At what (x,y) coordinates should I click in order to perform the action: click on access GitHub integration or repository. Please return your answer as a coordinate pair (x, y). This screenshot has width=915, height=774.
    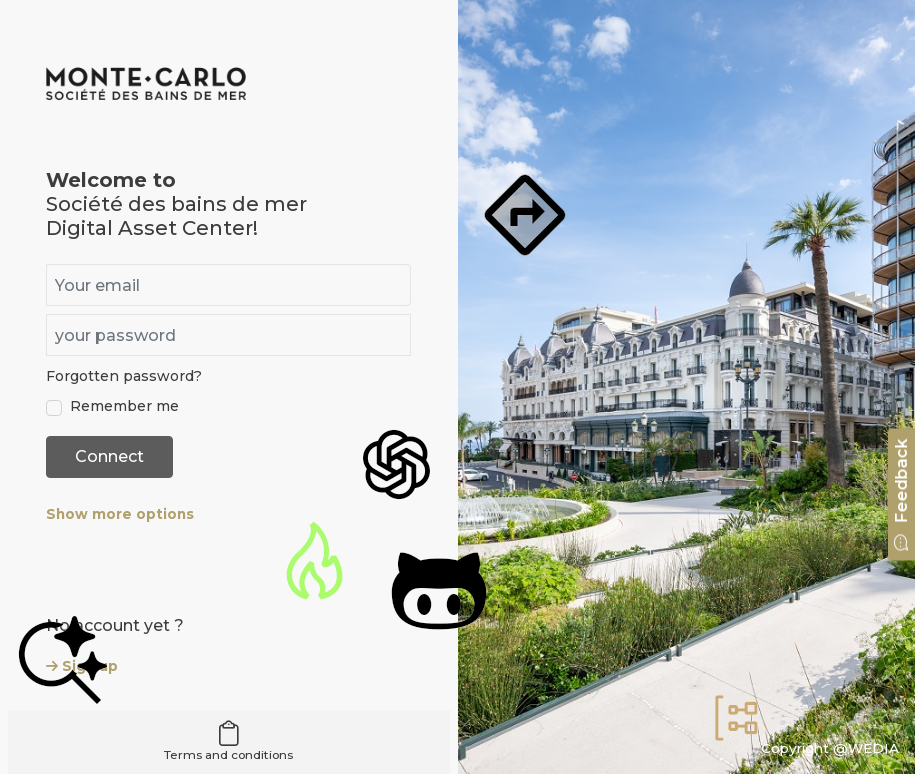
    Looking at the image, I should click on (439, 588).